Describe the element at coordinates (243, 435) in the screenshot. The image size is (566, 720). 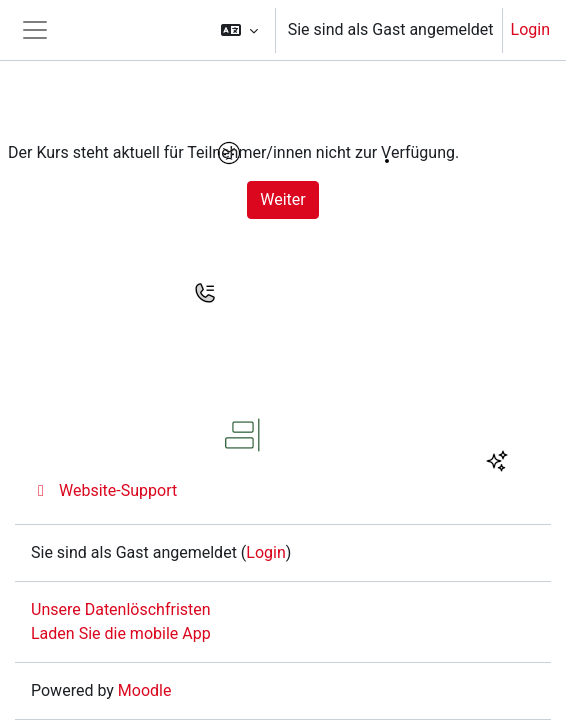
I see `align text to the right` at that location.